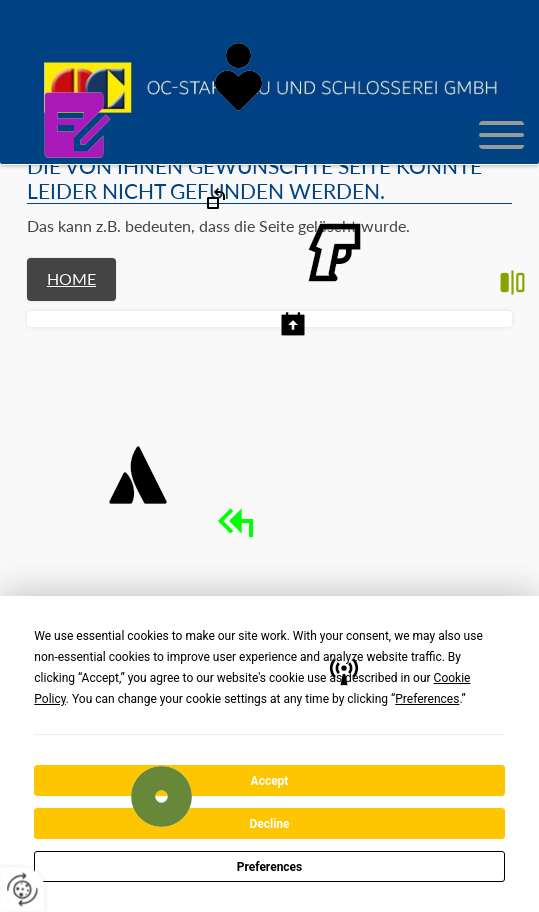 This screenshot has height=912, width=539. Describe the element at coordinates (237, 523) in the screenshot. I see `reply all to a message or email` at that location.